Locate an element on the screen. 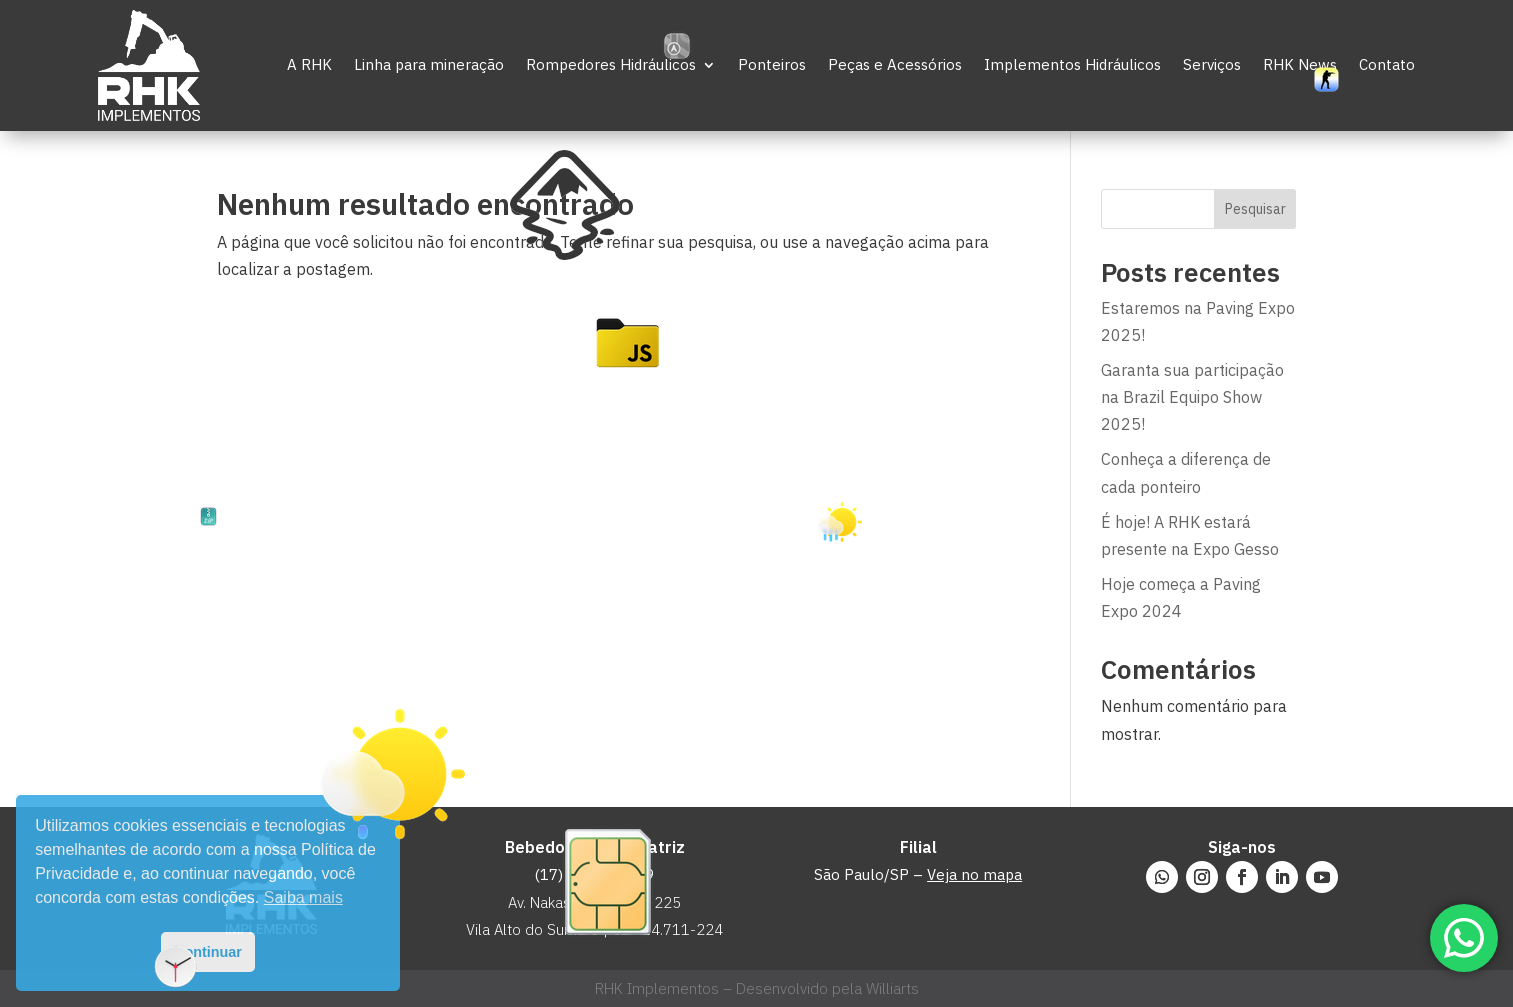 This screenshot has width=1513, height=1007. open apple maps is located at coordinates (677, 46).